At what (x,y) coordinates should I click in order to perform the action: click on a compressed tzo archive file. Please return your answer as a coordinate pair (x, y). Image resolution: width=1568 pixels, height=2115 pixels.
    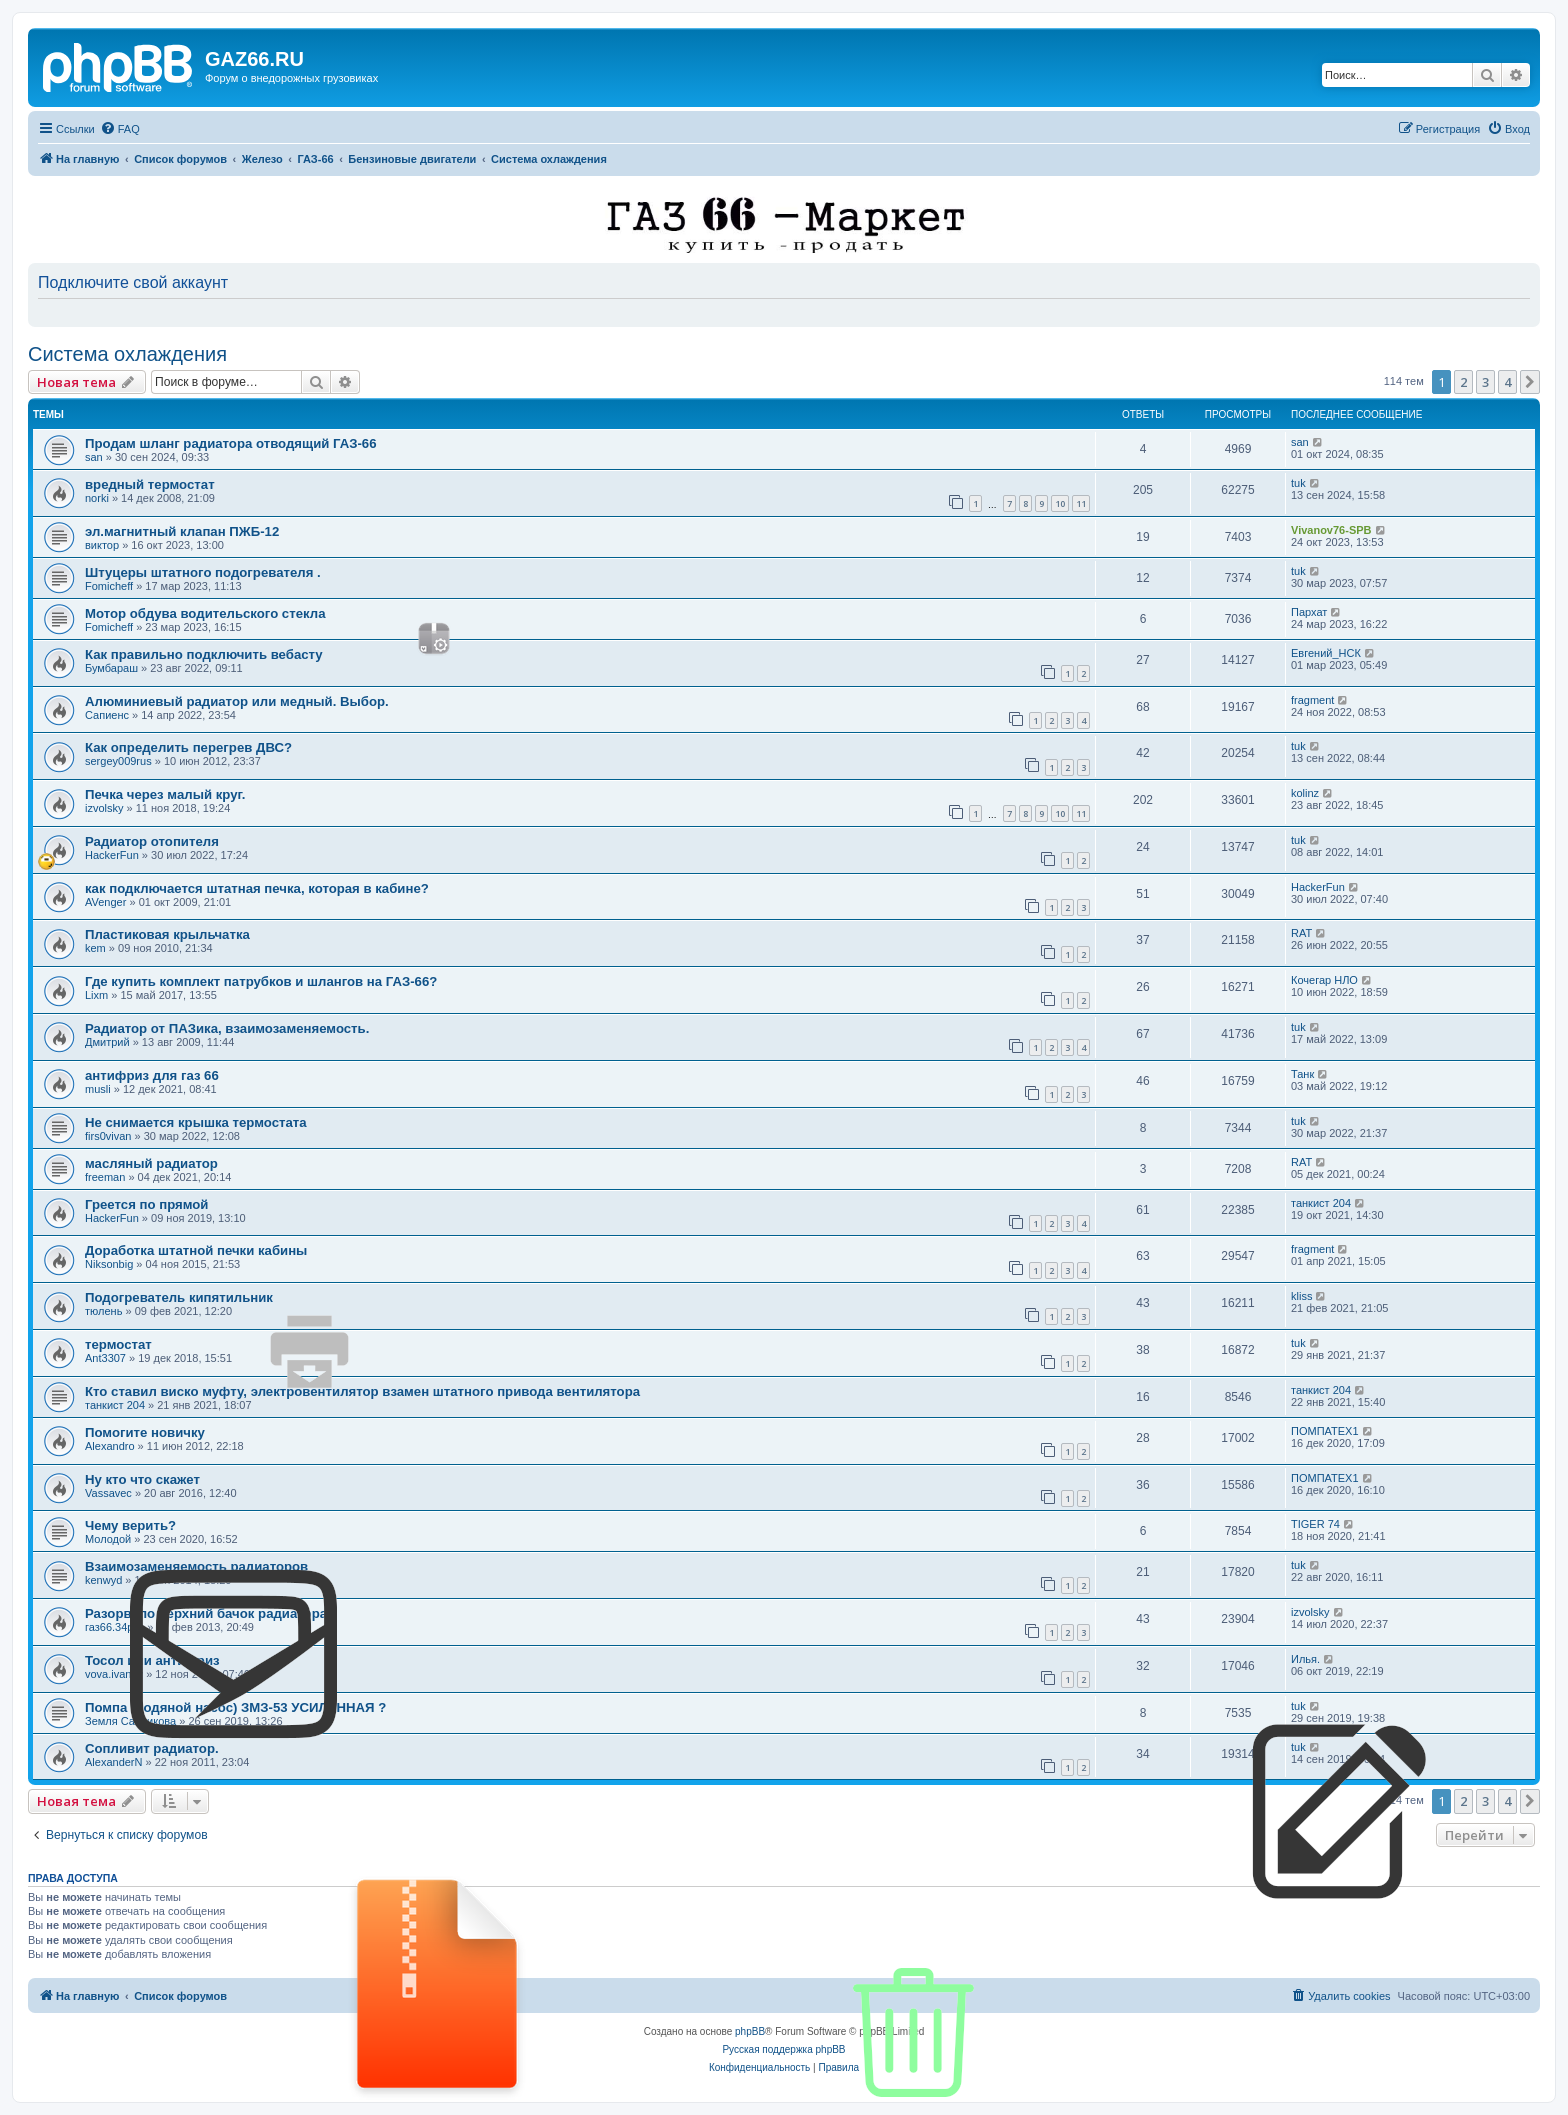
    Looking at the image, I should click on (437, 1988).